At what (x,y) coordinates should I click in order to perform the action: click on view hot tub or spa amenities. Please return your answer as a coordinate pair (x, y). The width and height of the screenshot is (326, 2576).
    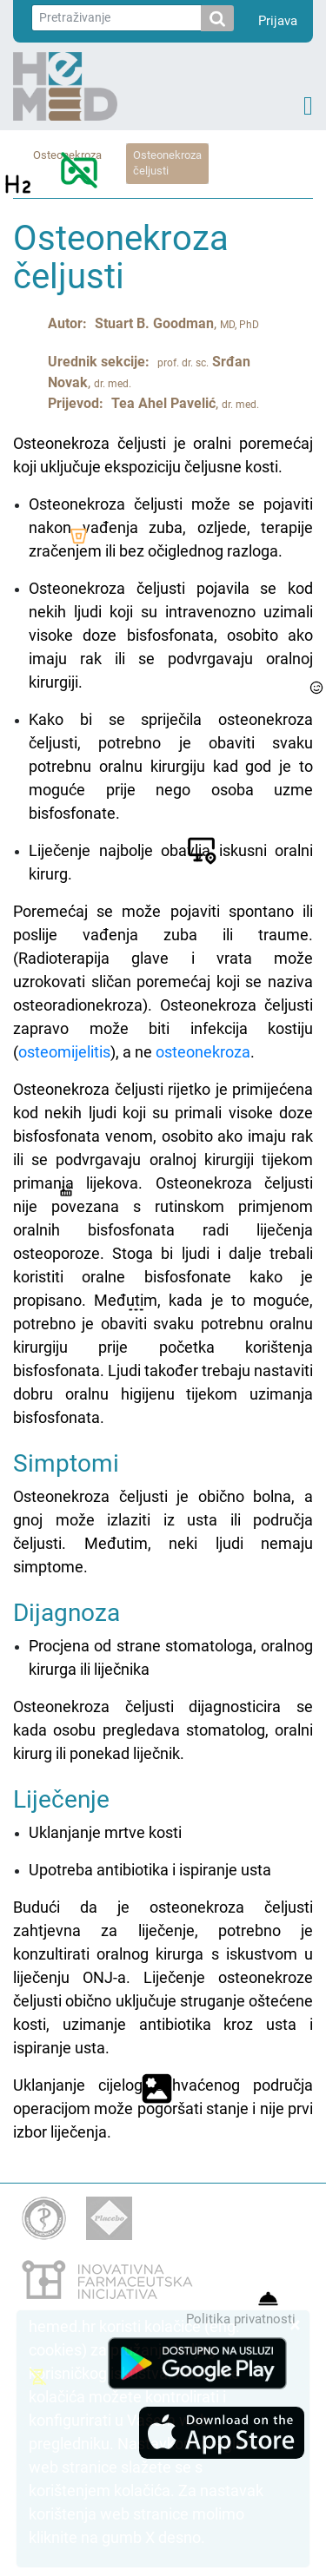
    Looking at the image, I should click on (66, 1190).